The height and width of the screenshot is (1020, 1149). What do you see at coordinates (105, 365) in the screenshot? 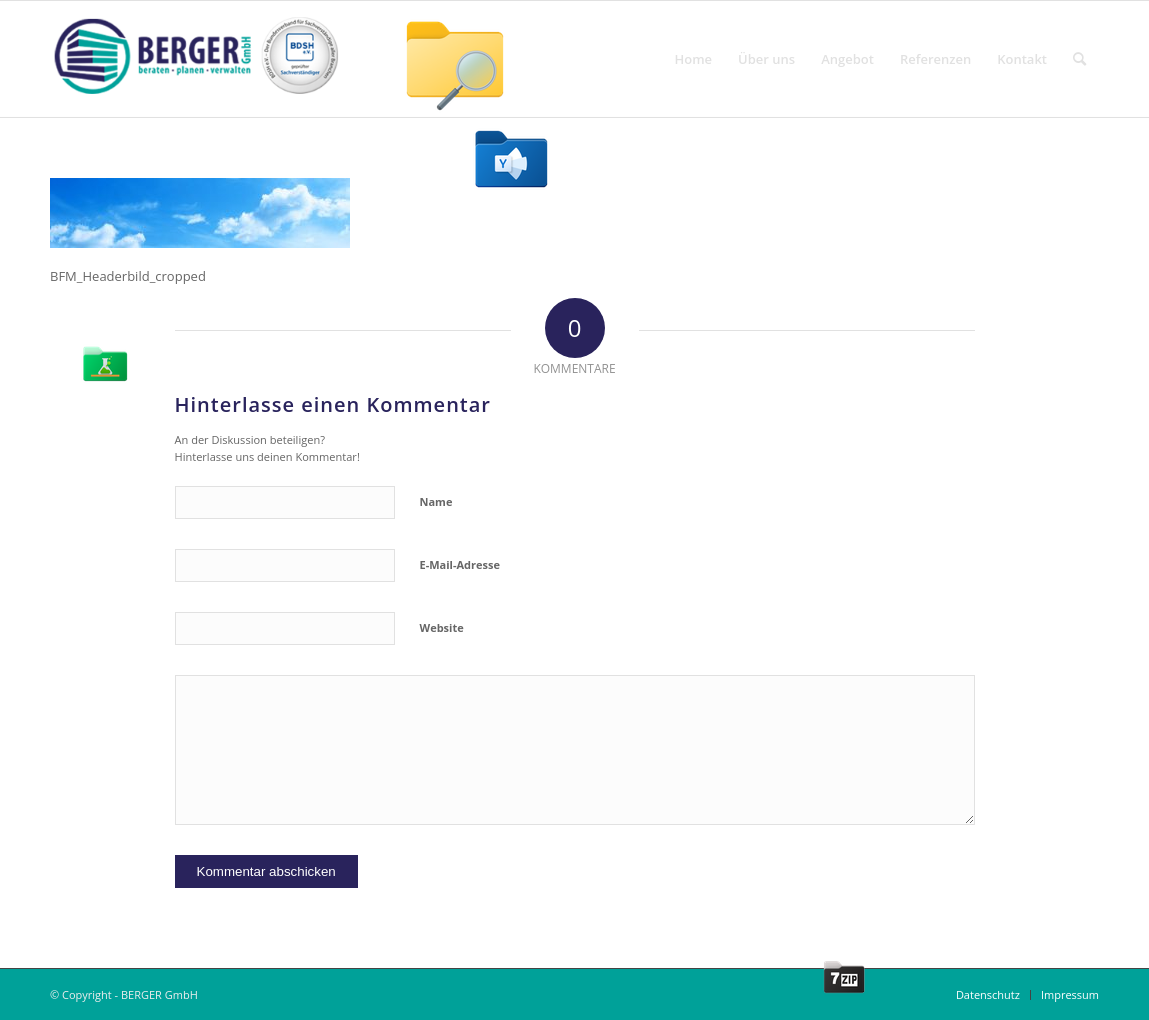
I see `open chemistry course materials folder` at bounding box center [105, 365].